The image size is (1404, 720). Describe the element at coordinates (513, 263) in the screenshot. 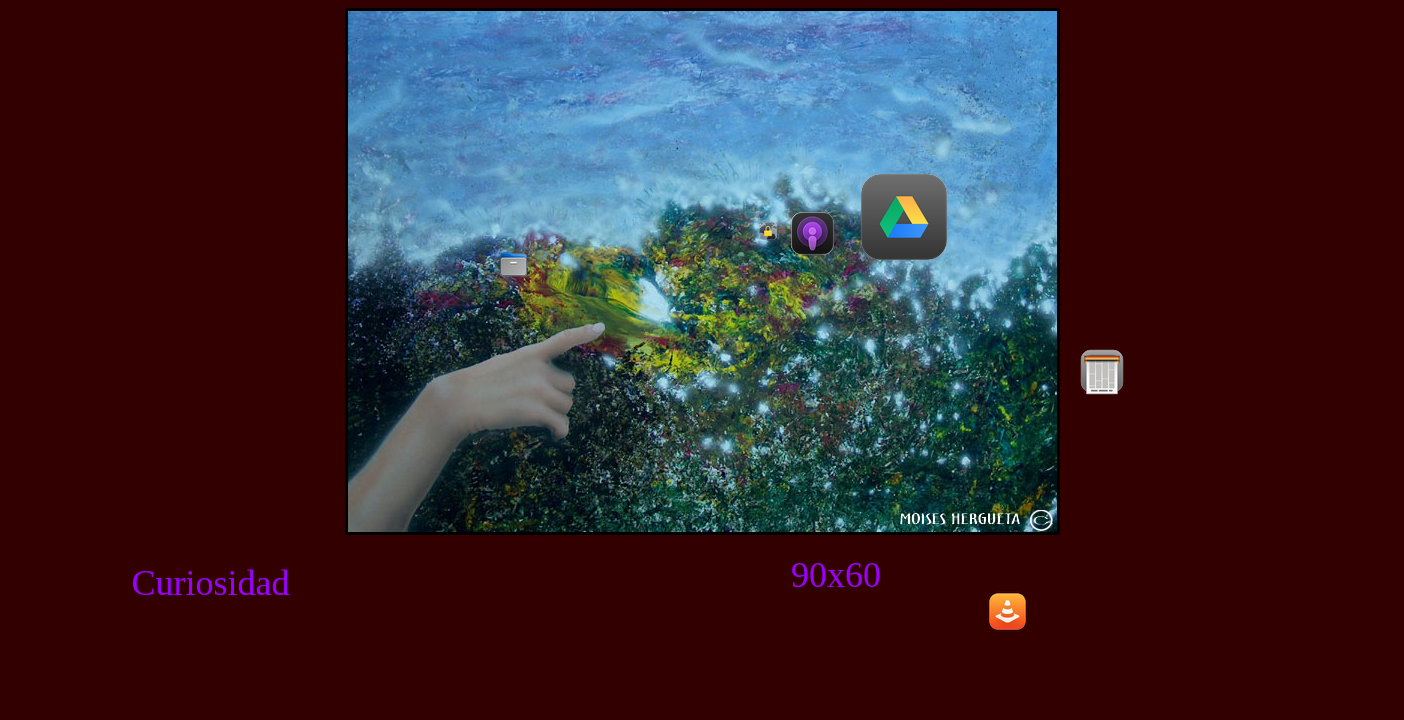

I see `open file manager application` at that location.